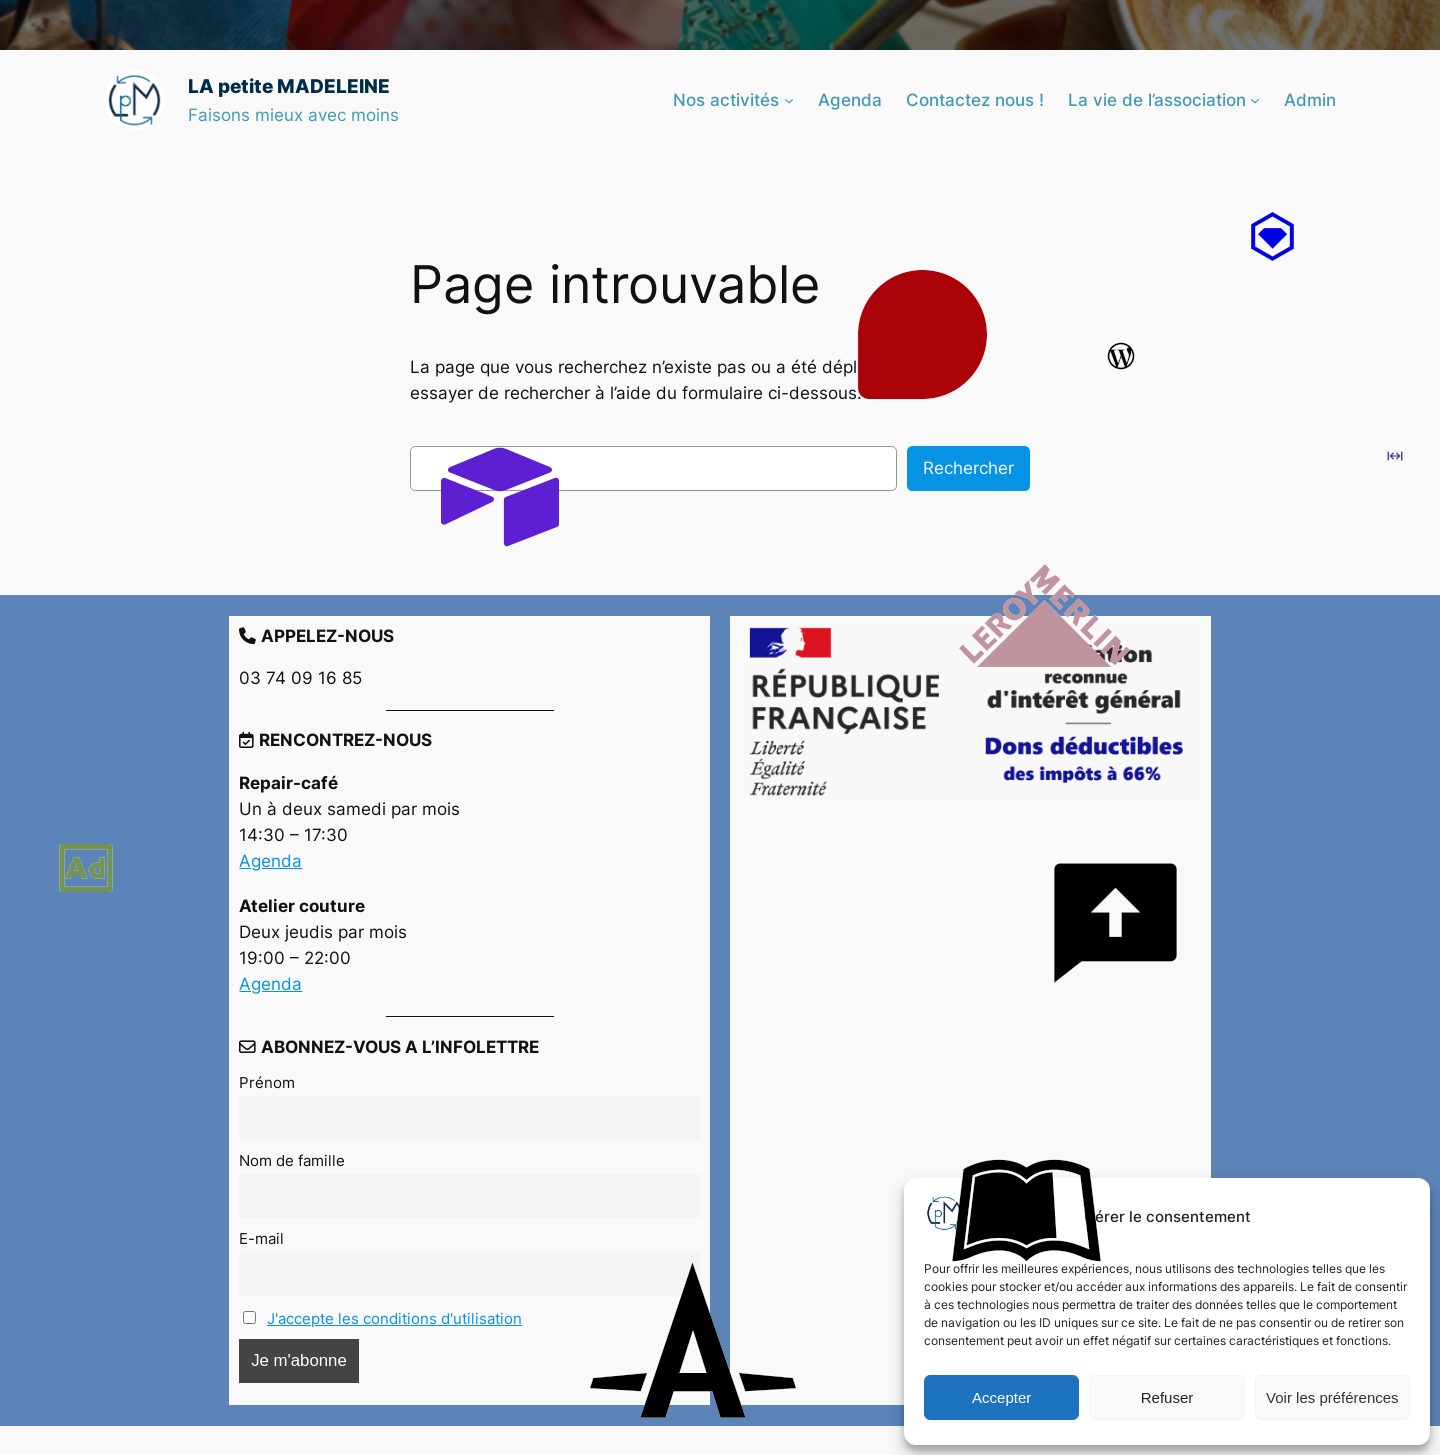 This screenshot has height=1455, width=1440. I want to click on open Airtable app, so click(500, 497).